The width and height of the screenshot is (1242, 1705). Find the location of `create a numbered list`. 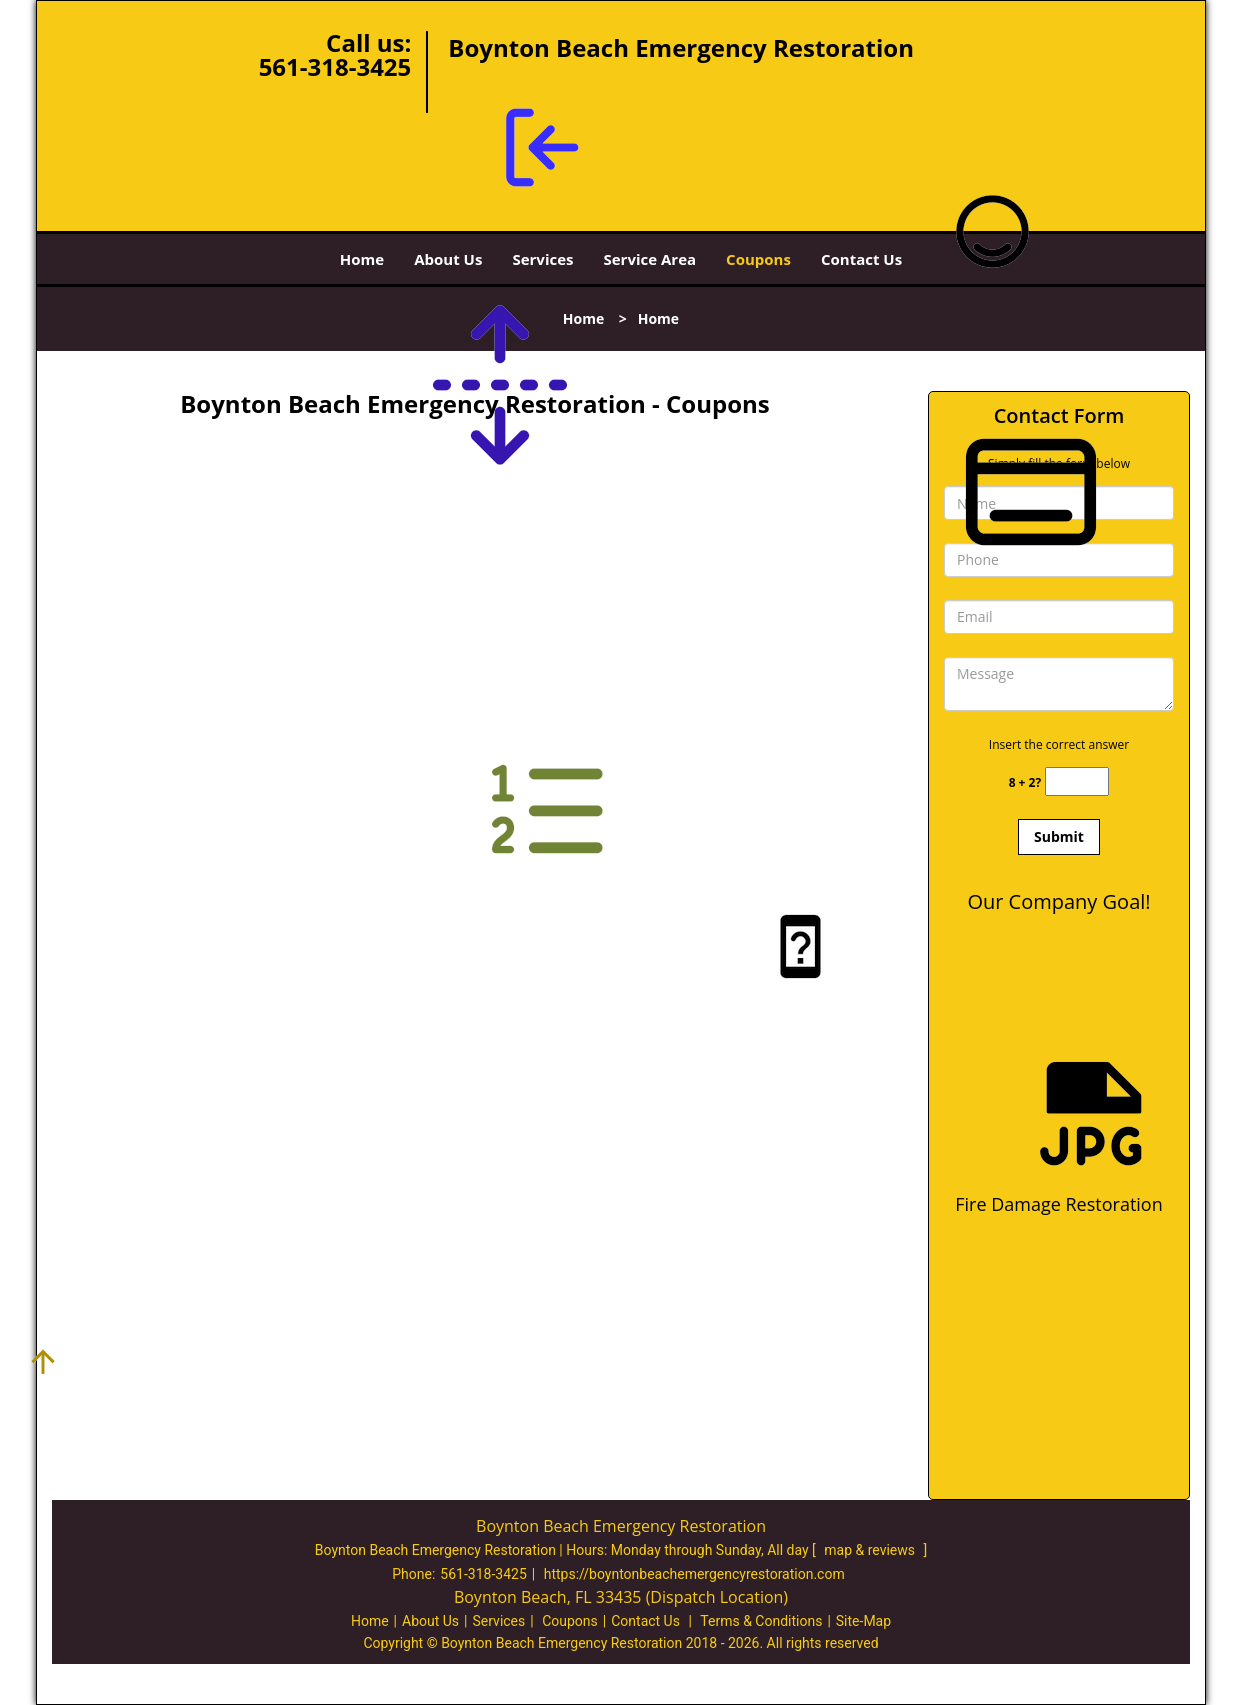

create a numbered list is located at coordinates (551, 809).